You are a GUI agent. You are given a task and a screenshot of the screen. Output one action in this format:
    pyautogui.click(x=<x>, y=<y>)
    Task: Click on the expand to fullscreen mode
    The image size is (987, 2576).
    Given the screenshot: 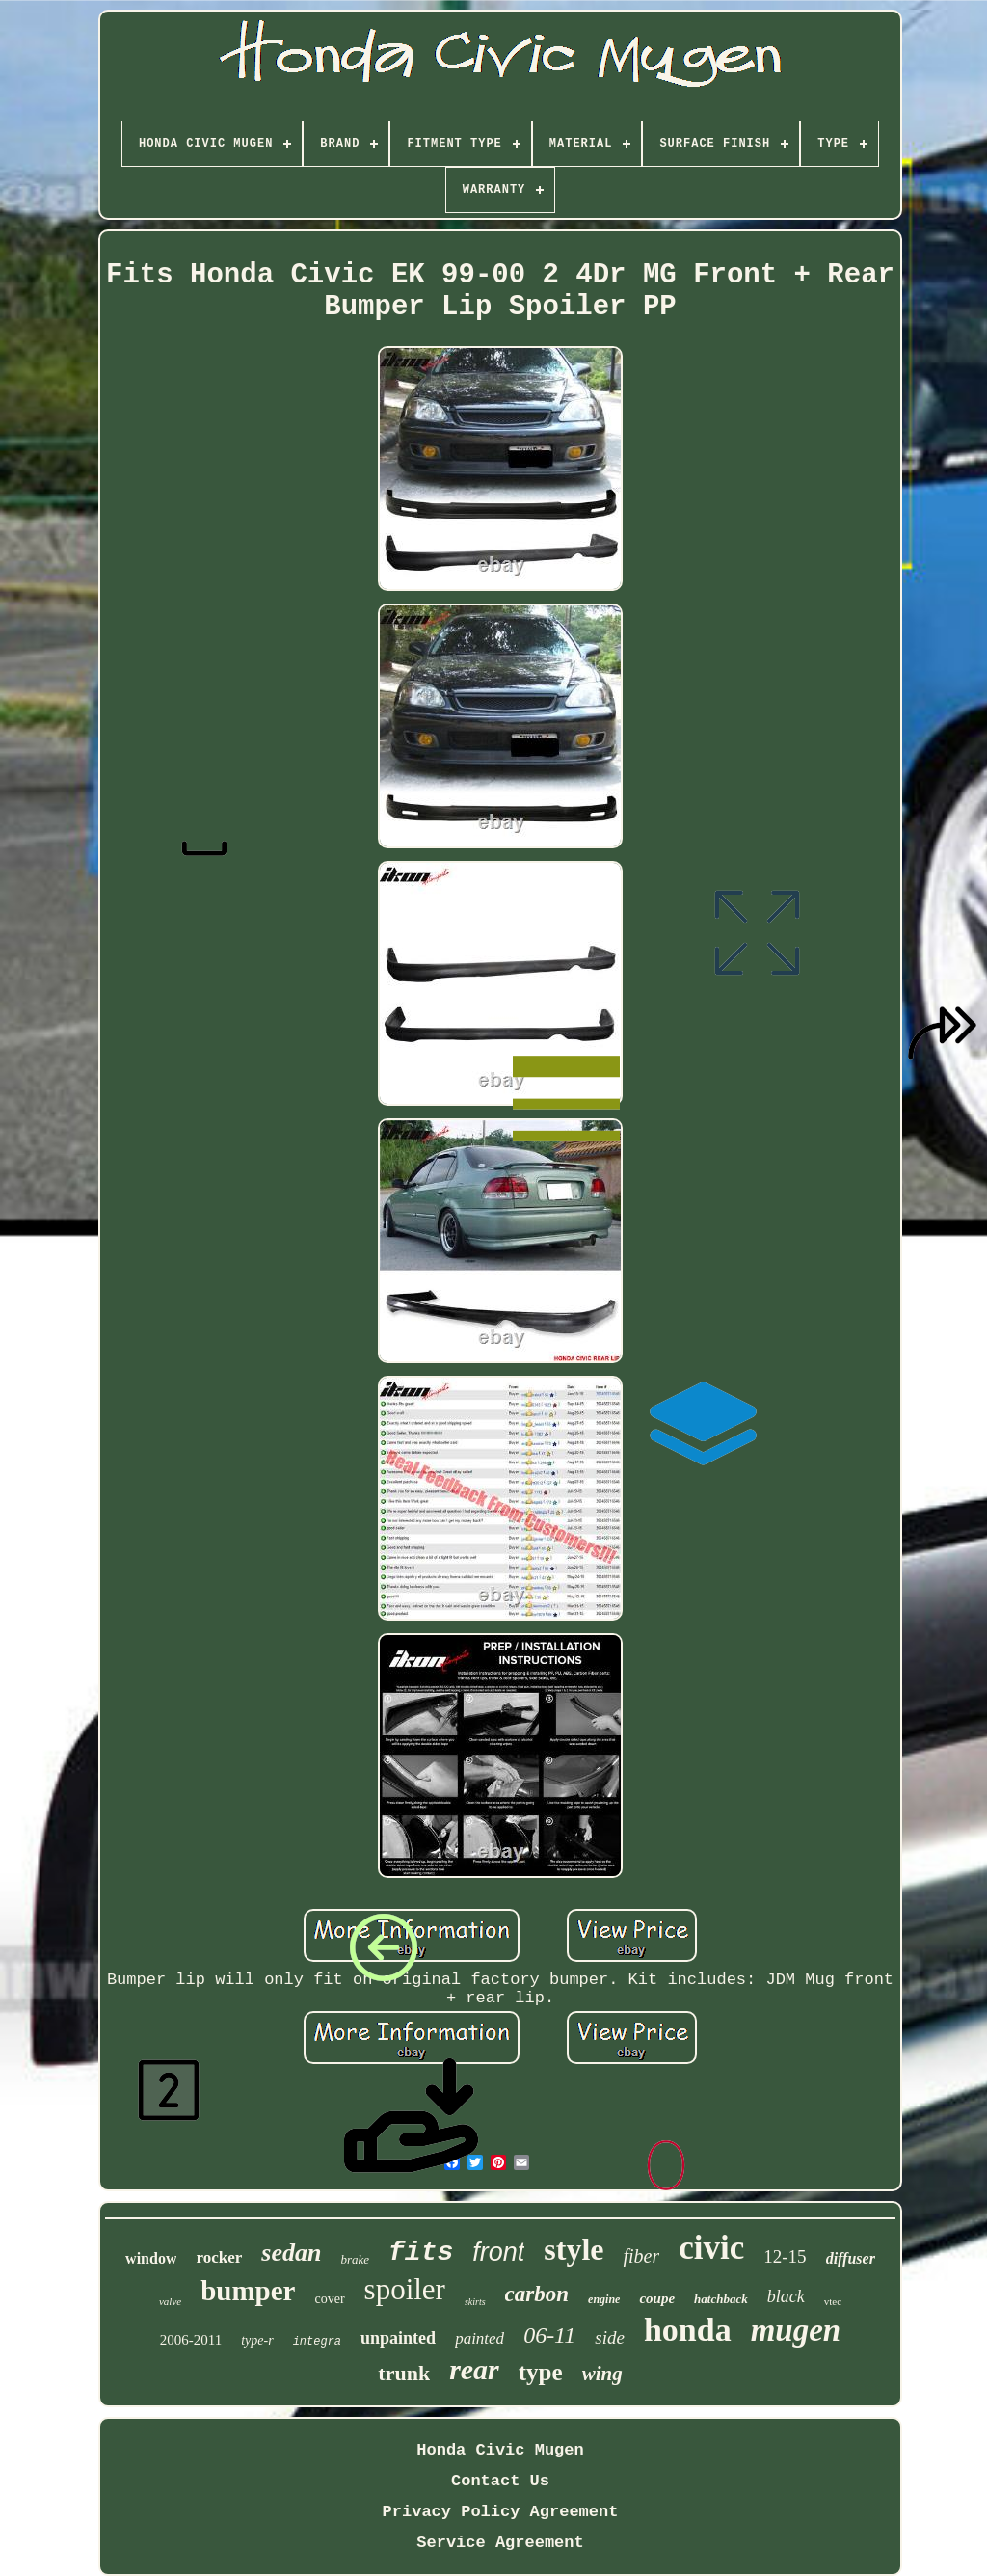 What is the action you would take?
    pyautogui.click(x=757, y=932)
    